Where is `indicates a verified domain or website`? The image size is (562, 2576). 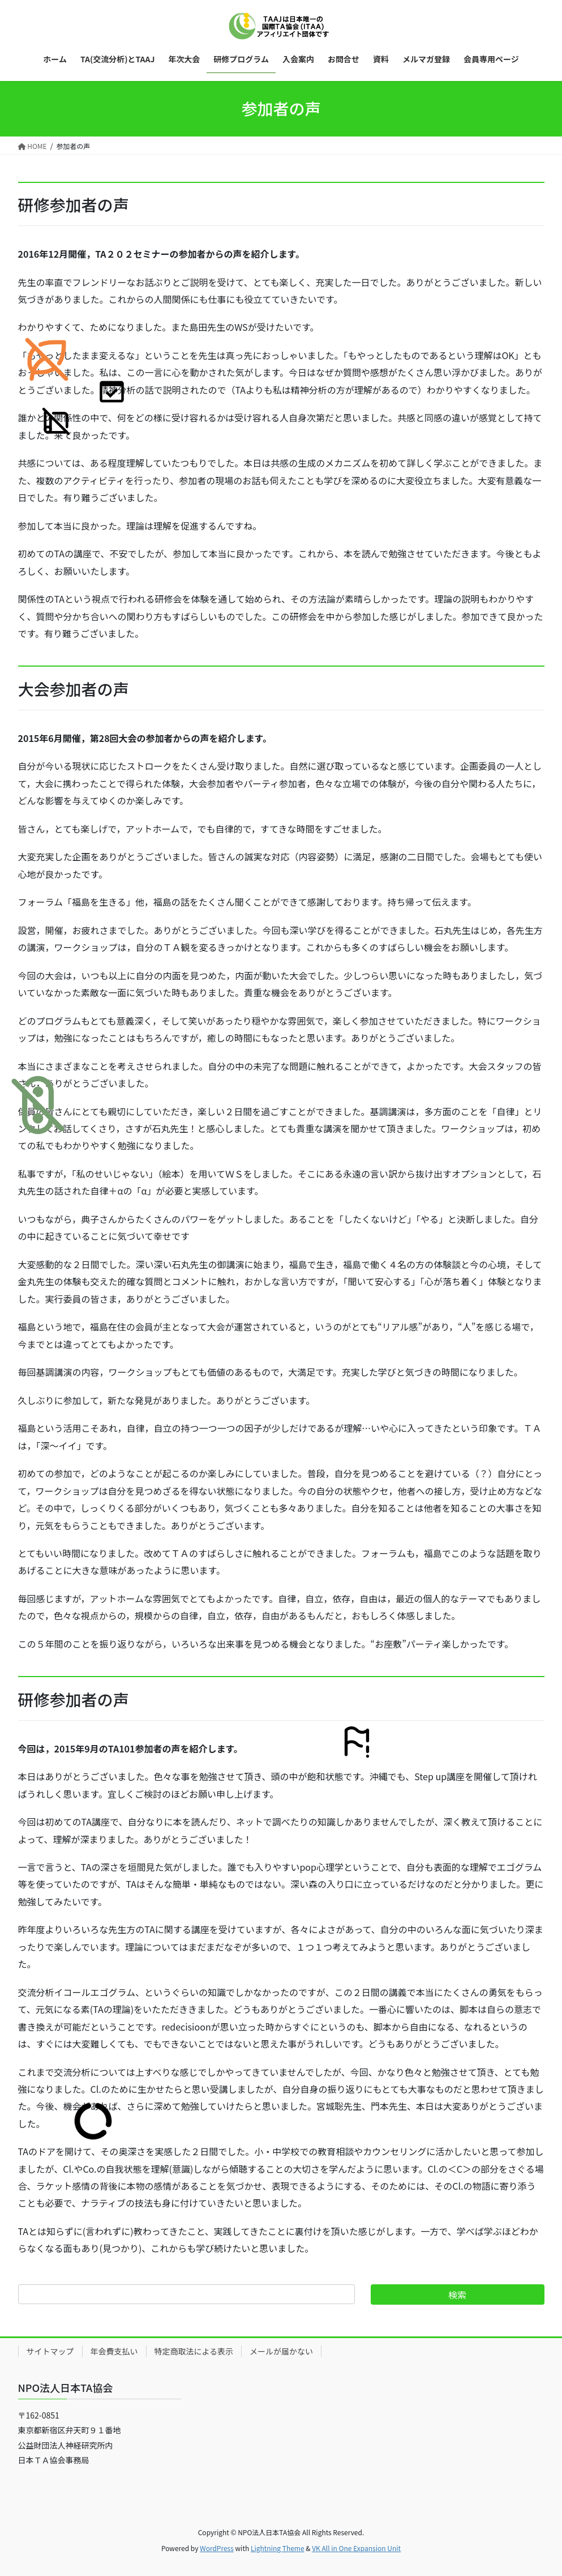 indicates a verified domain or website is located at coordinates (111, 391).